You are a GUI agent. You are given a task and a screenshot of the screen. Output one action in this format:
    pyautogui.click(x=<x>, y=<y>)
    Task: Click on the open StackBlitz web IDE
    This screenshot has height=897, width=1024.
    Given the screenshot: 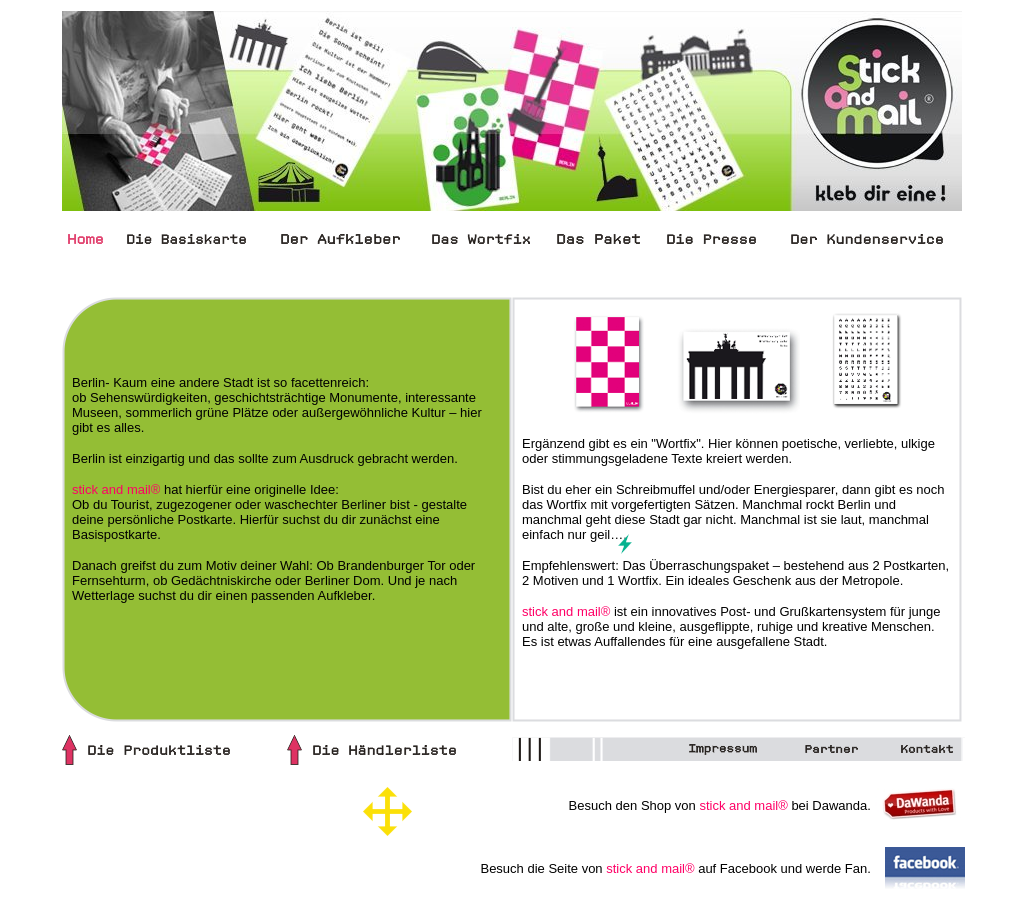 What is the action you would take?
    pyautogui.click(x=625, y=544)
    